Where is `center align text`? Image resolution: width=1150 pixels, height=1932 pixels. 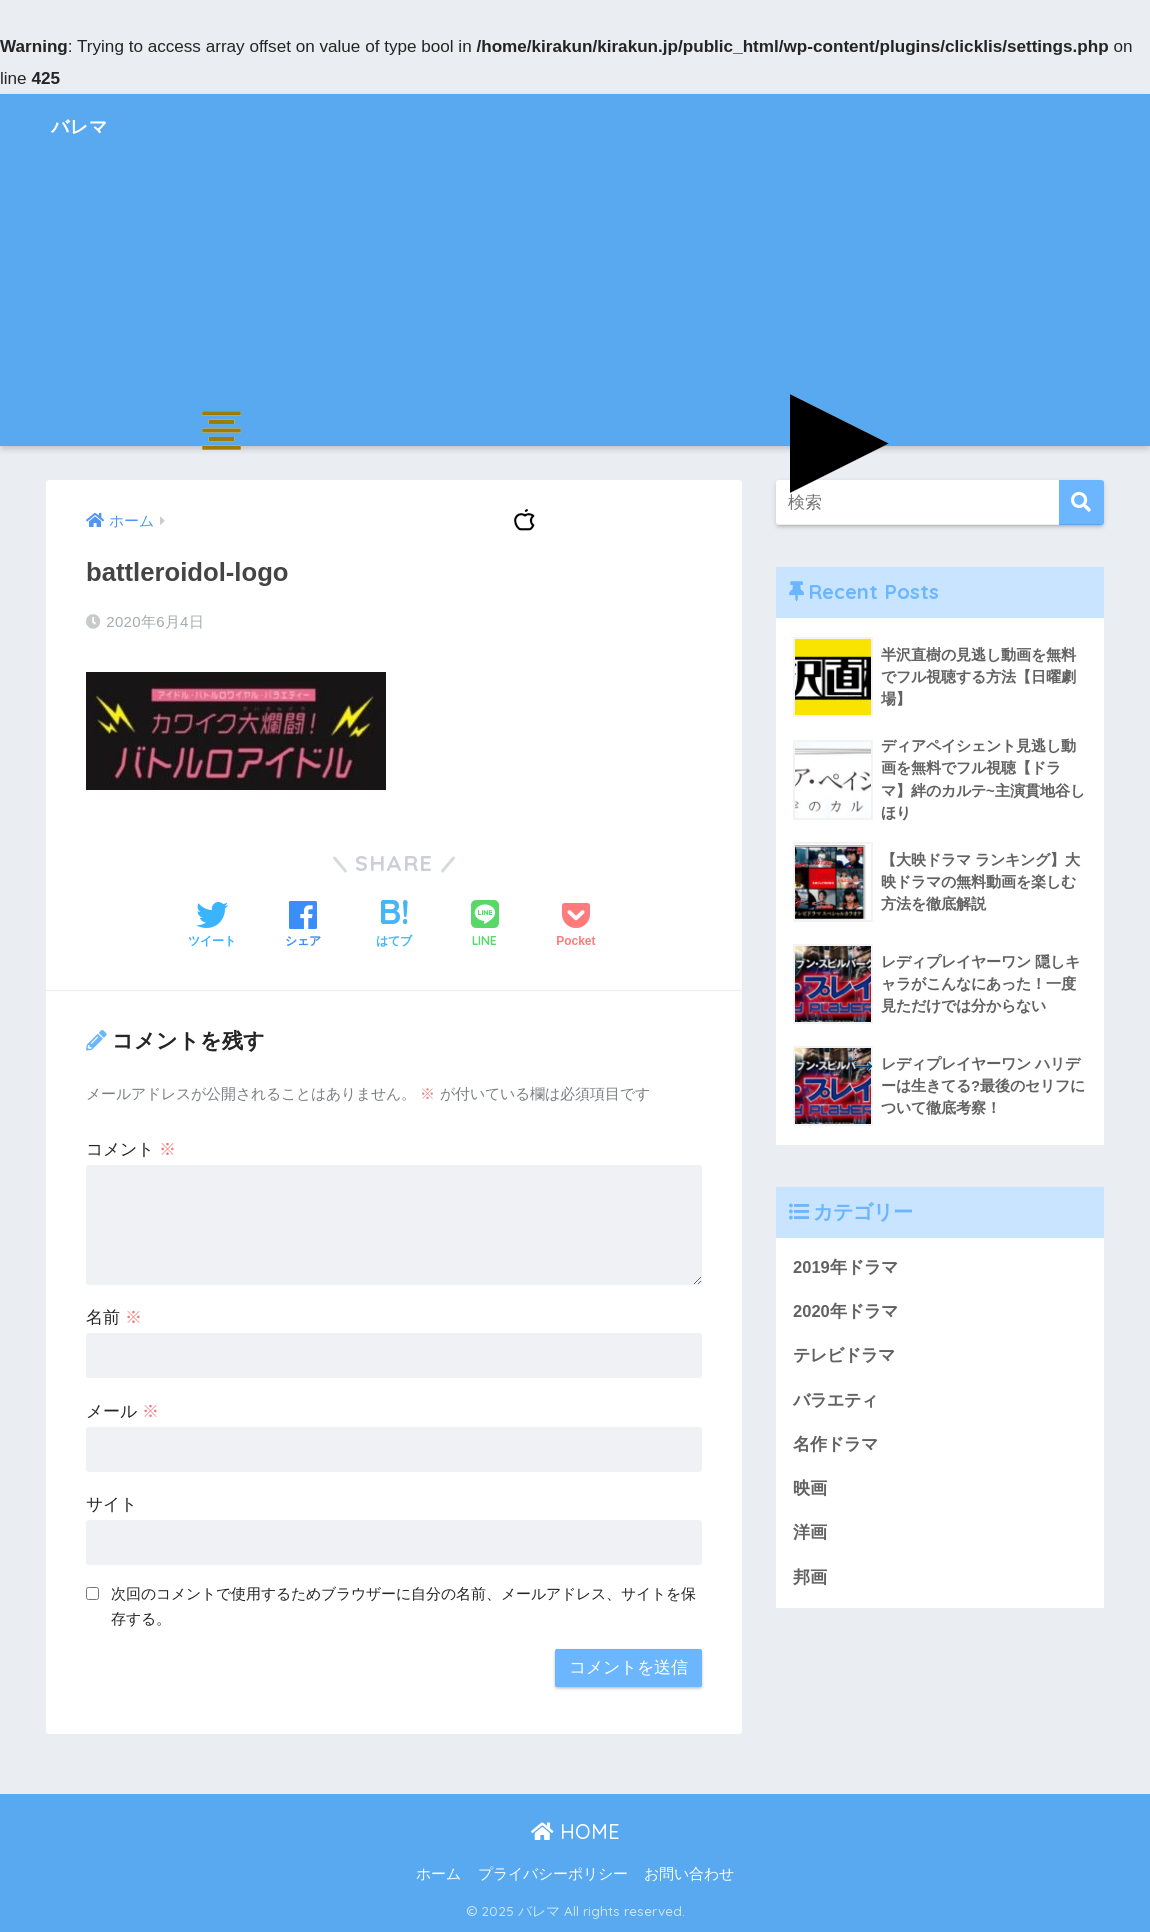
center align text is located at coordinates (221, 430).